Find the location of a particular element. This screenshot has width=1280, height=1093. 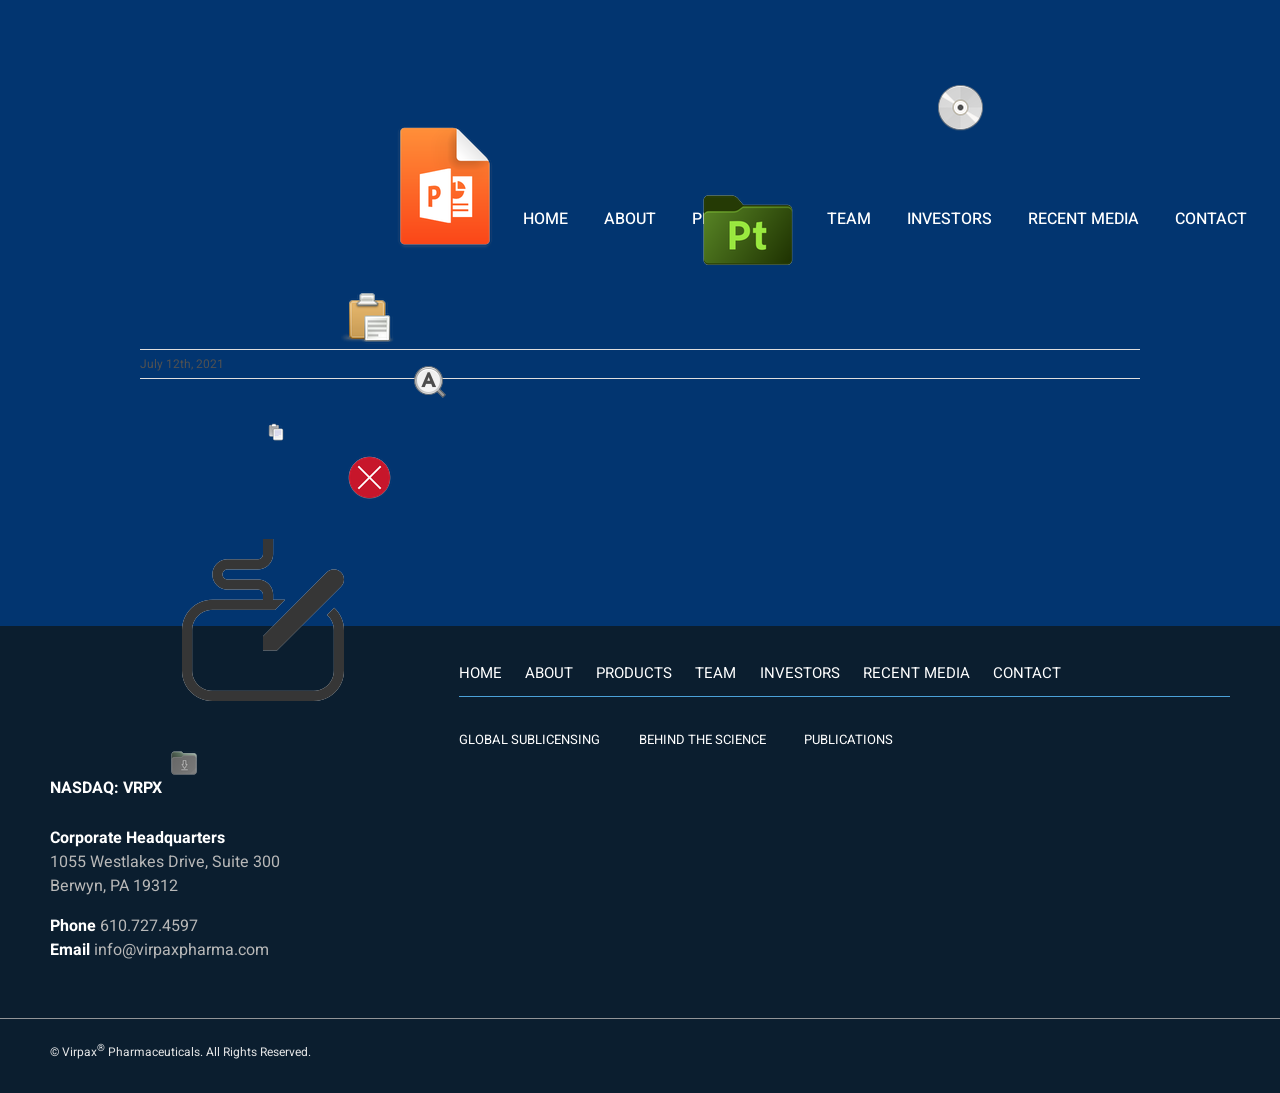

open downloads folder is located at coordinates (184, 763).